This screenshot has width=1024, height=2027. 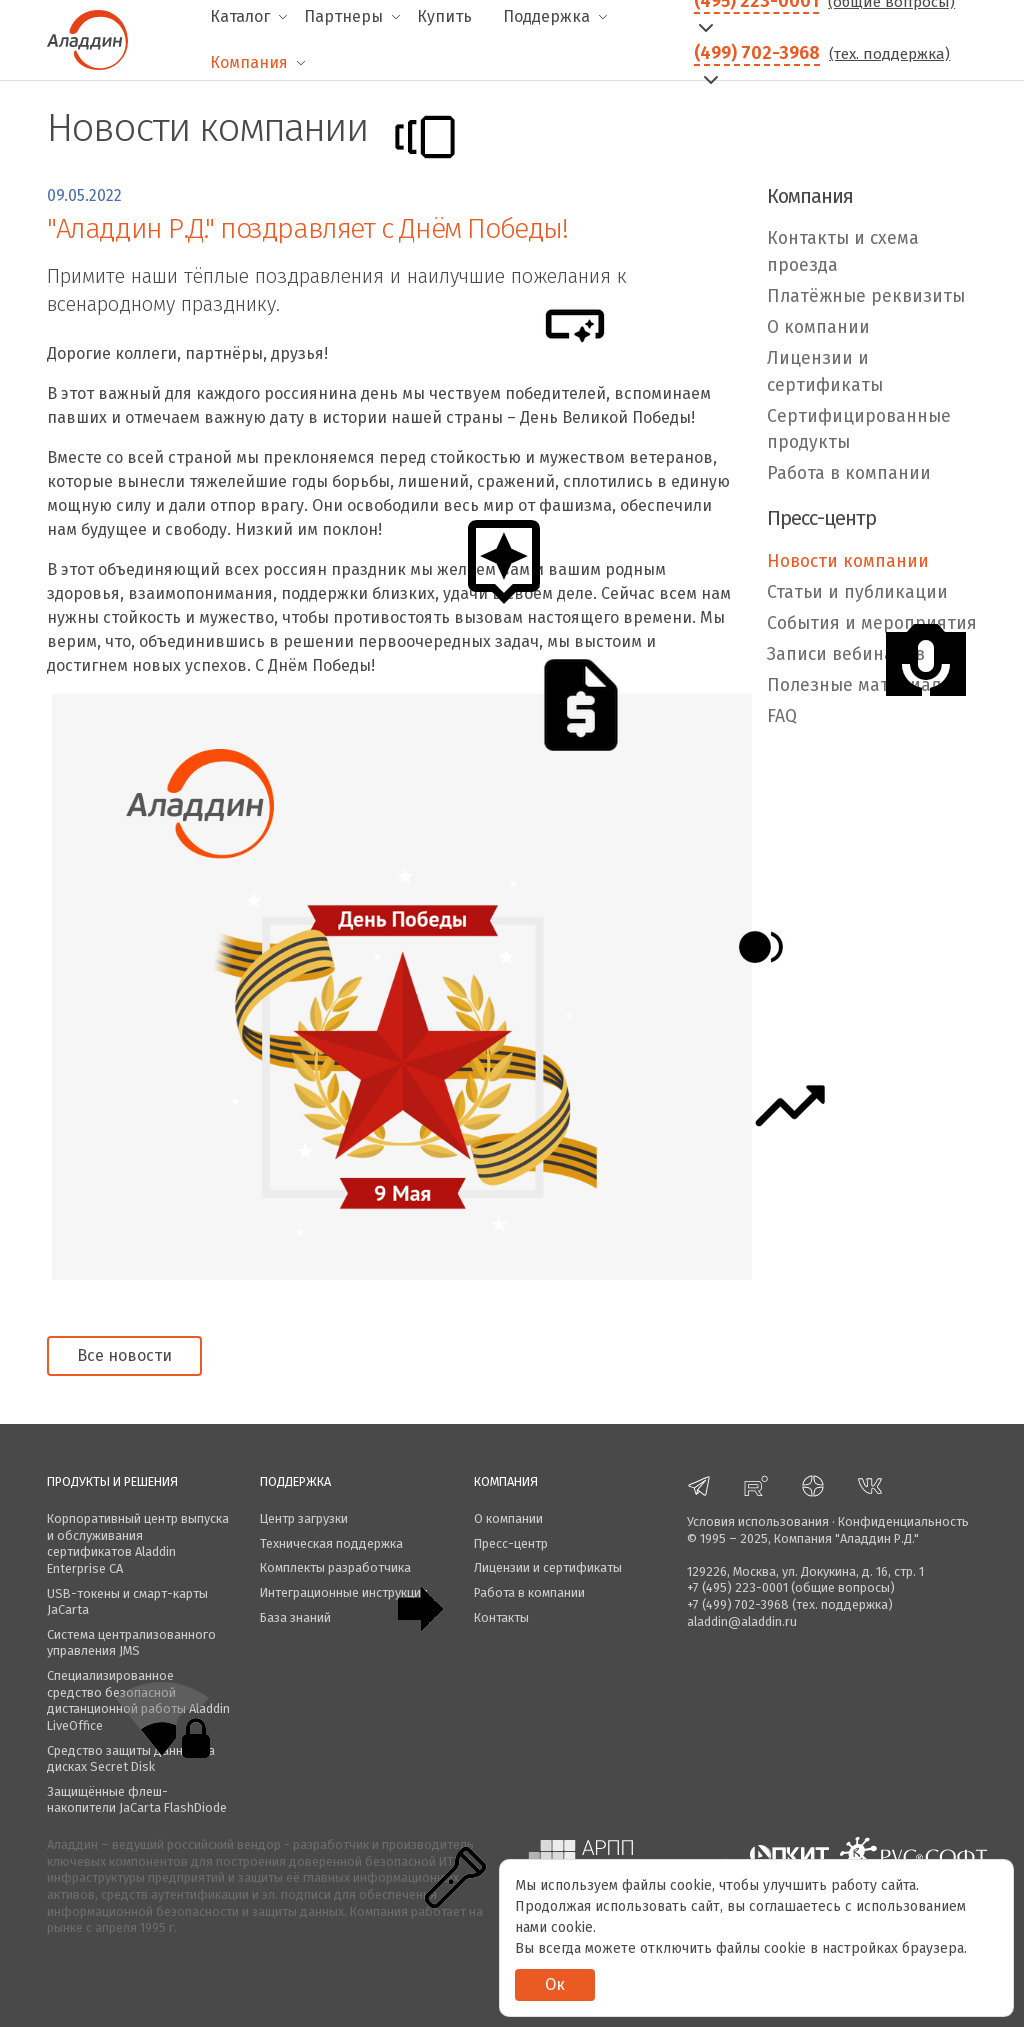 I want to click on toggle flashlight on/off, so click(x=455, y=1877).